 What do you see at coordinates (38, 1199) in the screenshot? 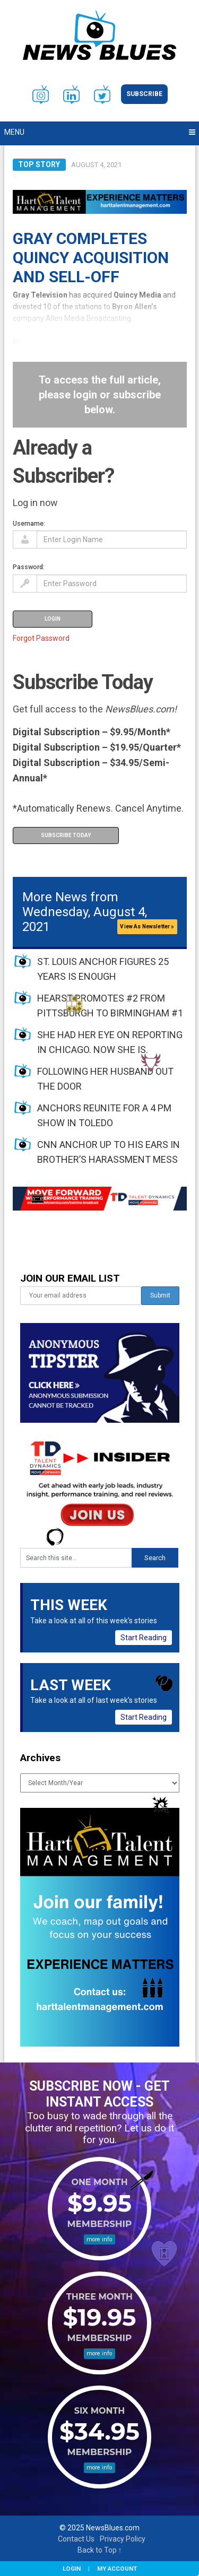
I see `access retro or archived video content` at bounding box center [38, 1199].